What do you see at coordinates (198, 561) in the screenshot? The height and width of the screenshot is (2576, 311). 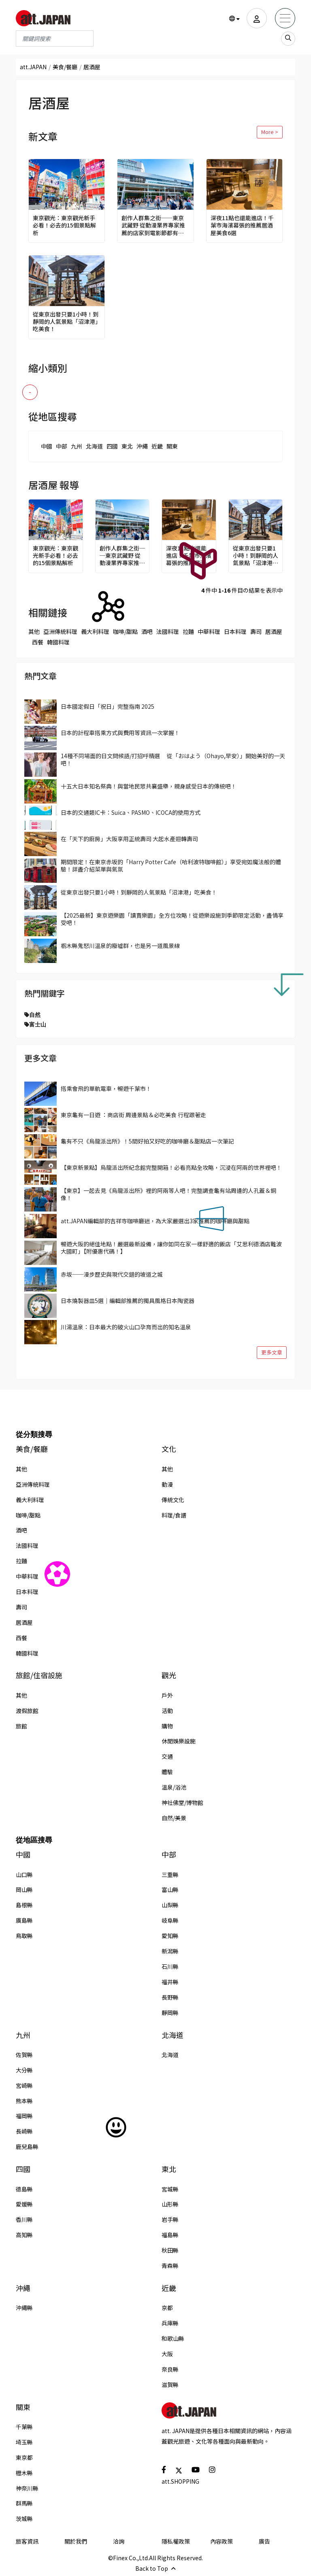 I see `terraform by hashicorp branding or integration` at bounding box center [198, 561].